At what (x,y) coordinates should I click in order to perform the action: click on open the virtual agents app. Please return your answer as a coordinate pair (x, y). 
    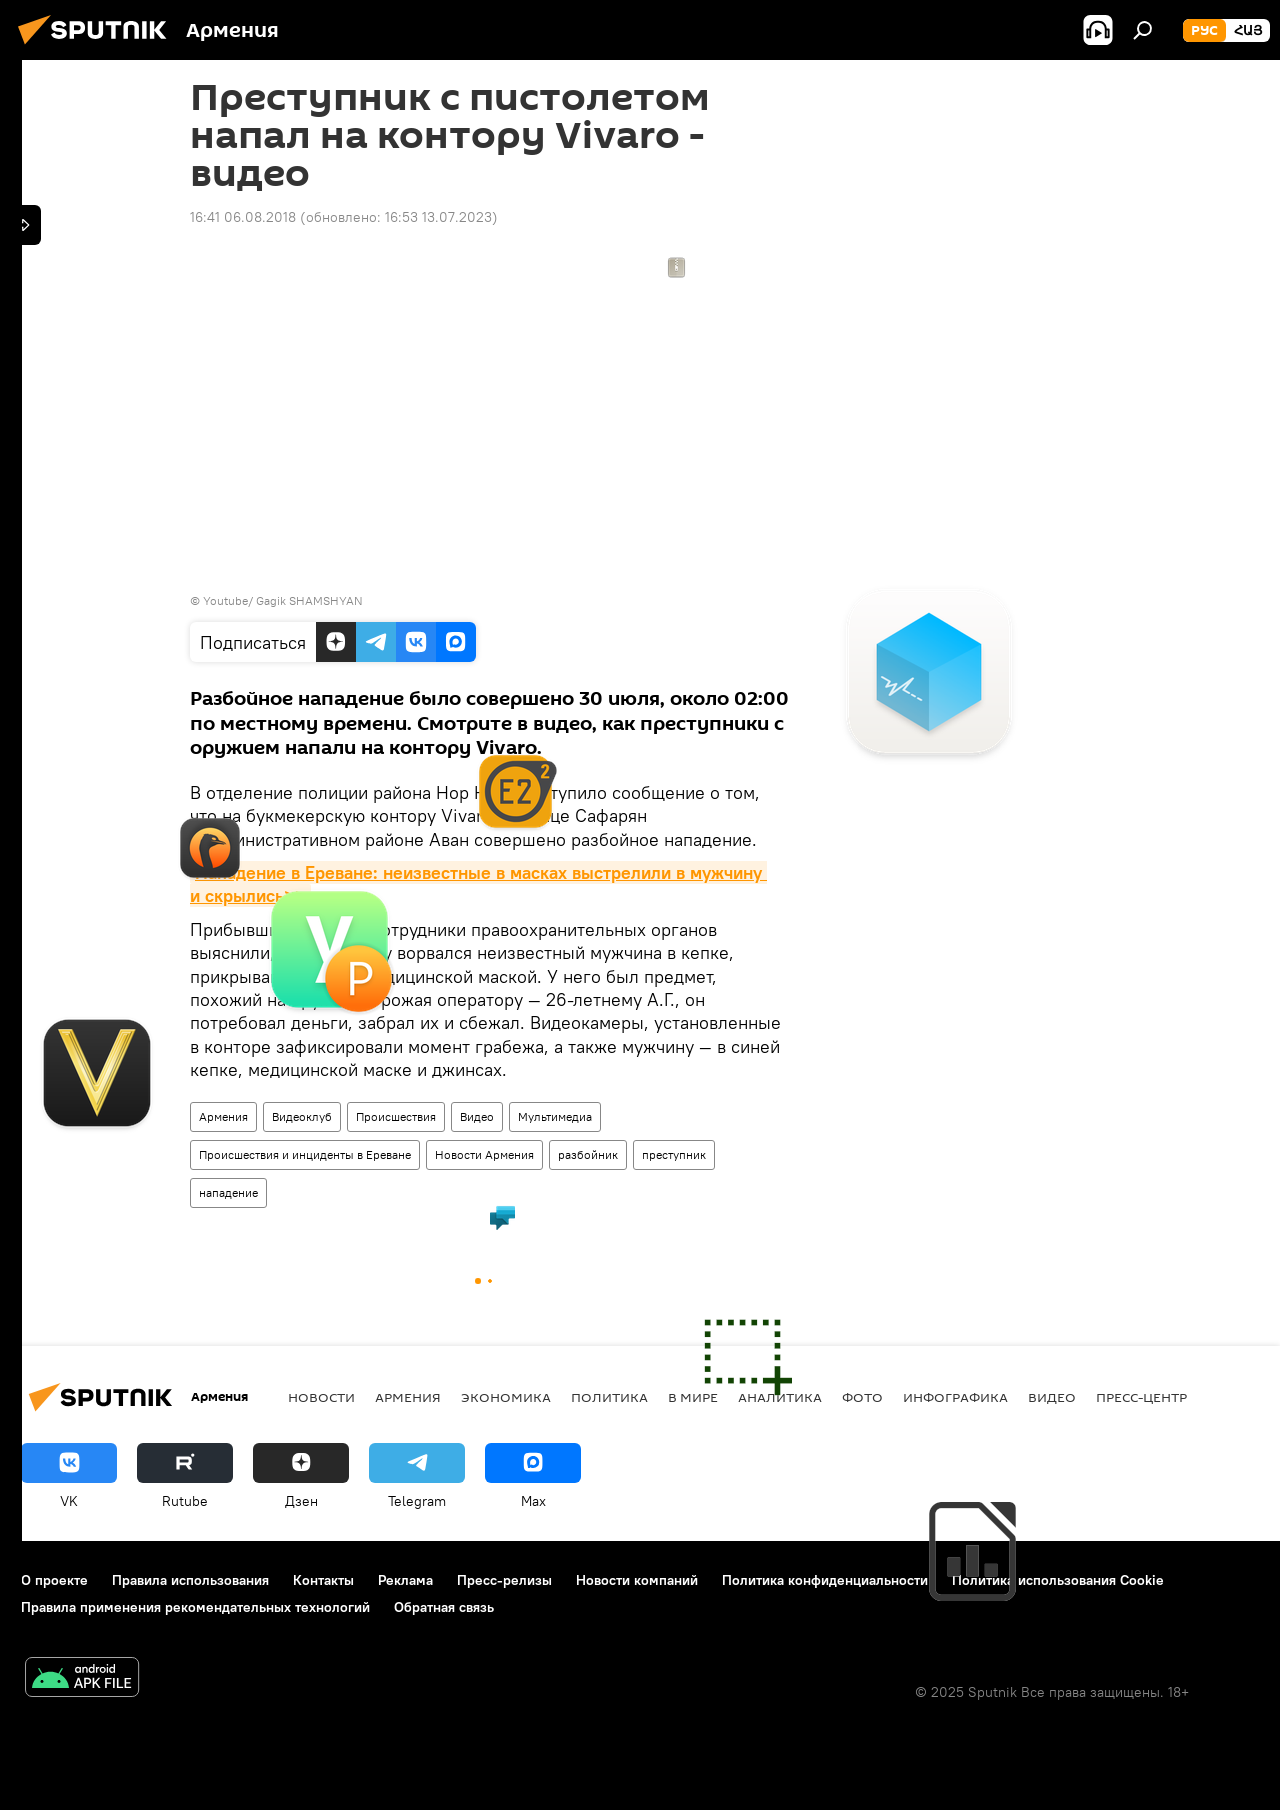
    Looking at the image, I should click on (502, 1217).